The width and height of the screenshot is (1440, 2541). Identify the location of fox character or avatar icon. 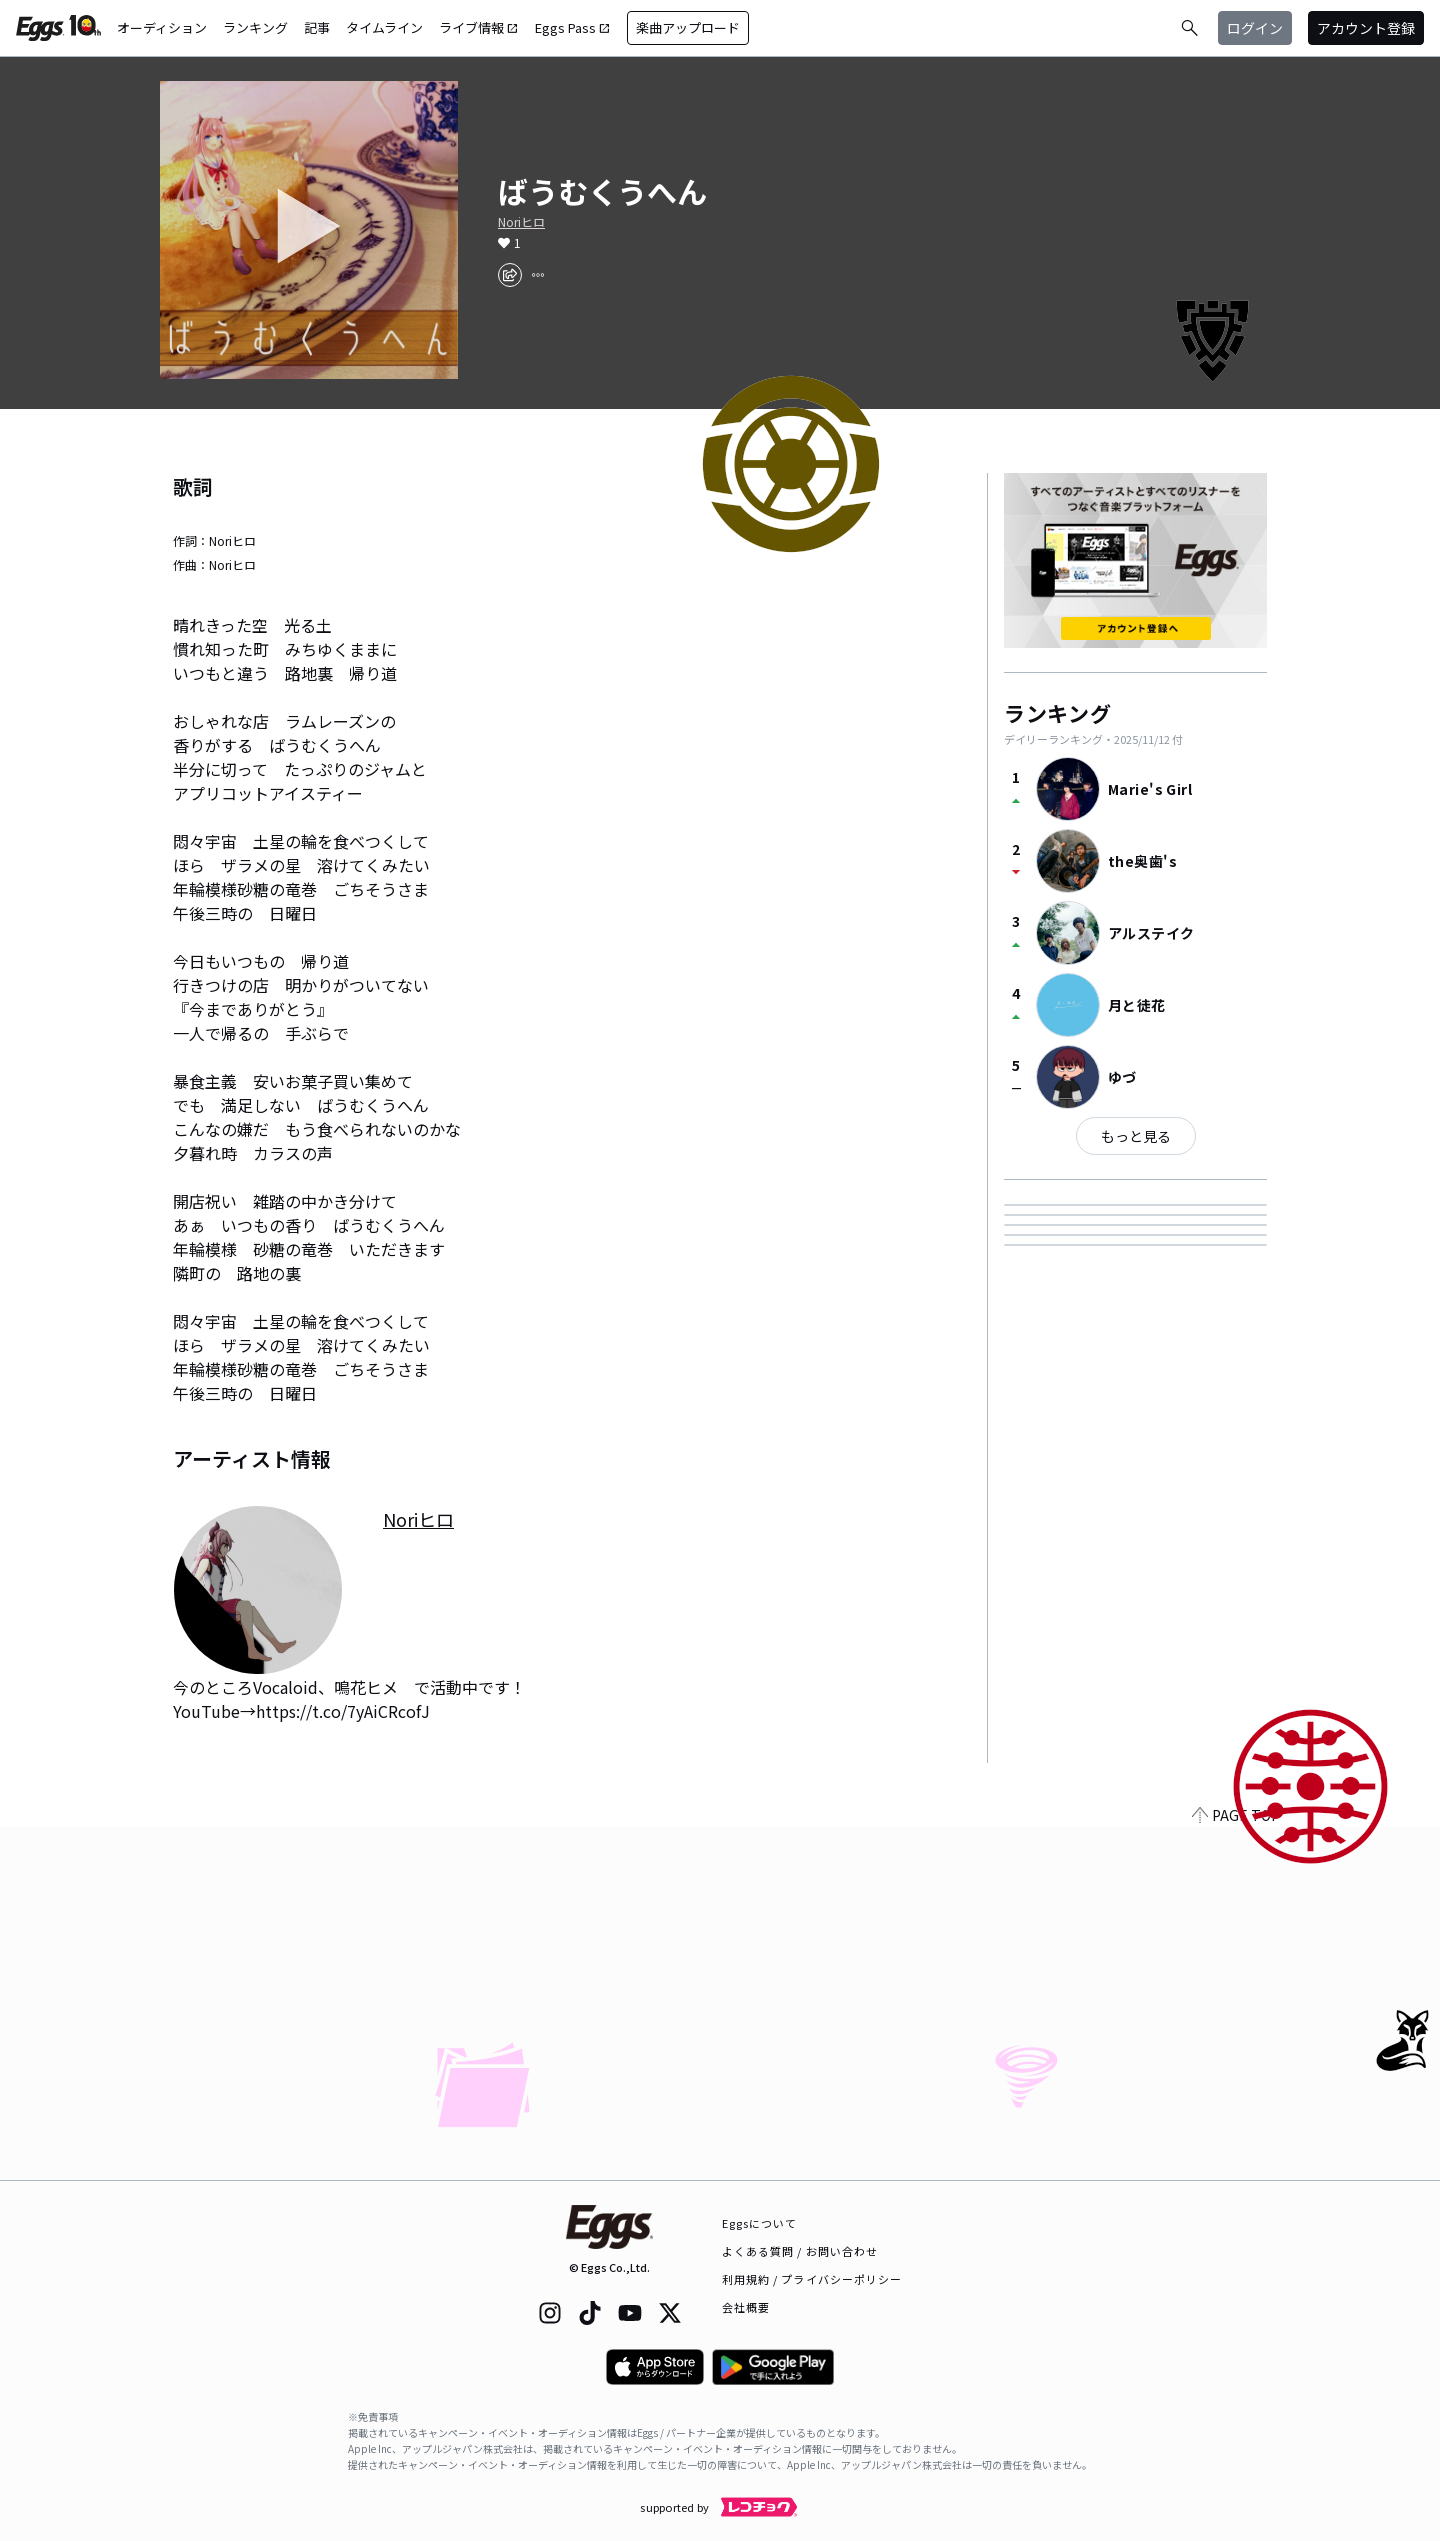
(1402, 2040).